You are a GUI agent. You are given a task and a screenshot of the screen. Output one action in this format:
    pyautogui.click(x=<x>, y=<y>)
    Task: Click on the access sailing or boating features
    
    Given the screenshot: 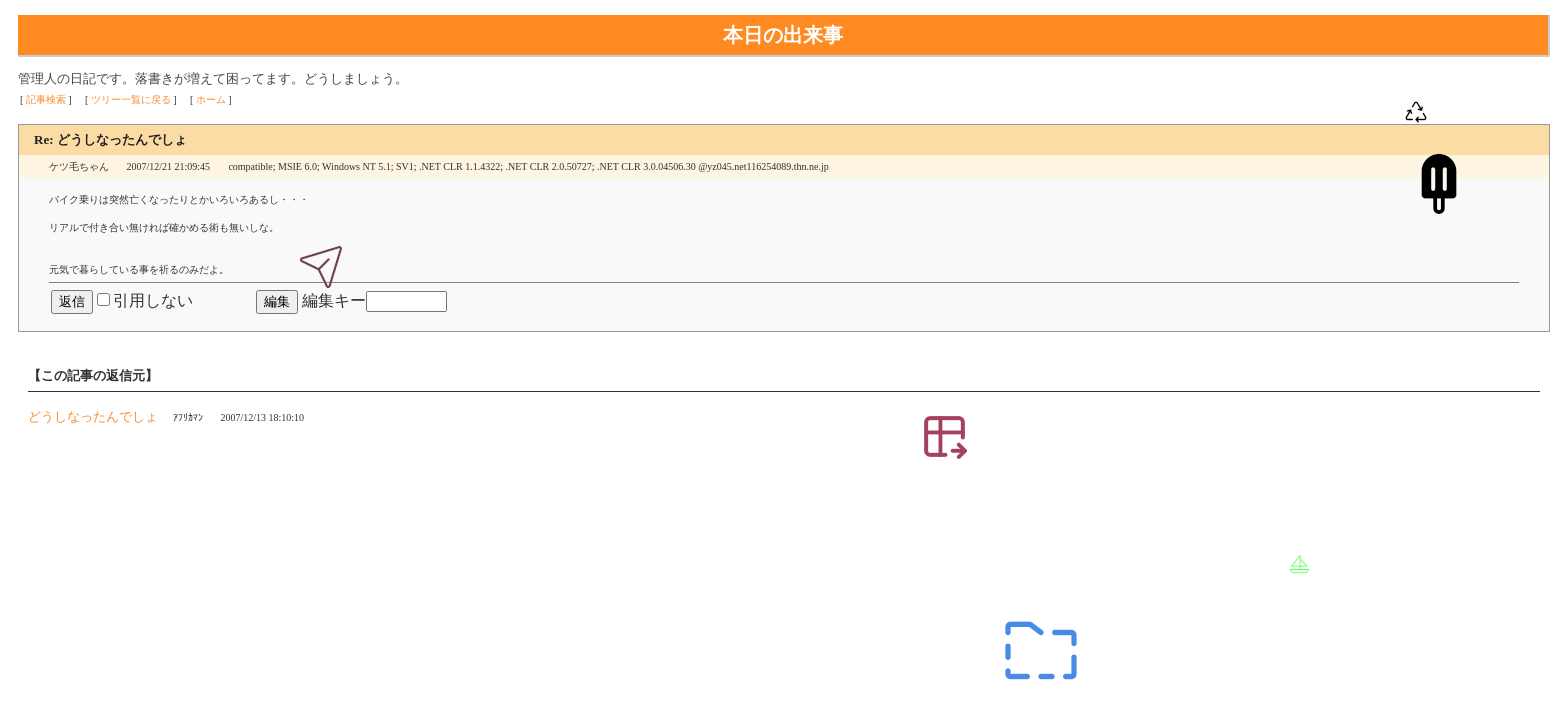 What is the action you would take?
    pyautogui.click(x=1299, y=565)
    